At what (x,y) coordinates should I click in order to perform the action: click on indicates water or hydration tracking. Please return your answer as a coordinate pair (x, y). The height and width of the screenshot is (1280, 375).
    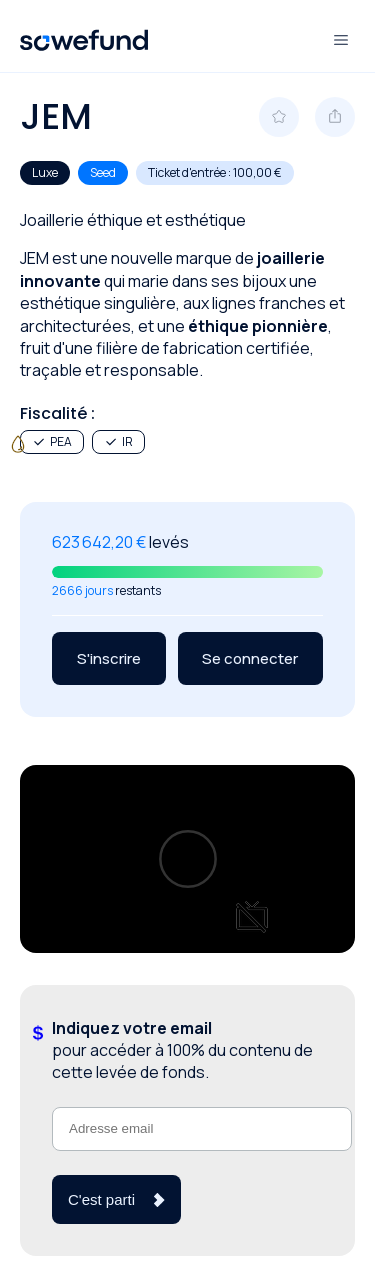
    Looking at the image, I should click on (18, 444).